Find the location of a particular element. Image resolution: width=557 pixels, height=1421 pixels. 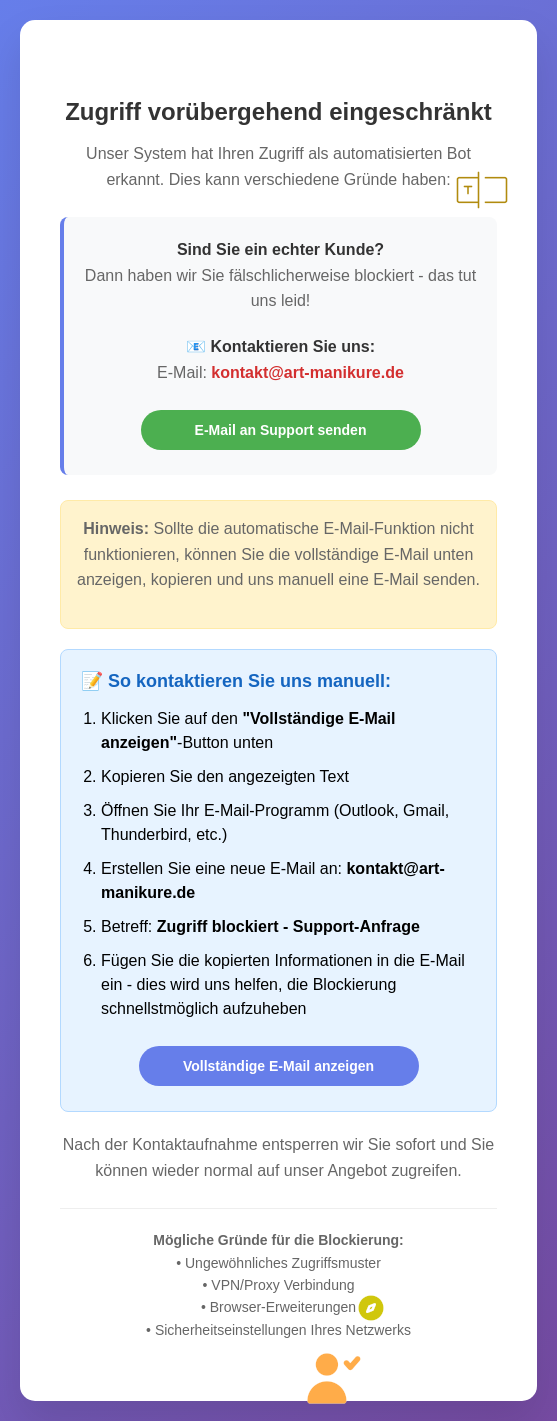

access navigation or directional features is located at coordinates (371, 1308).